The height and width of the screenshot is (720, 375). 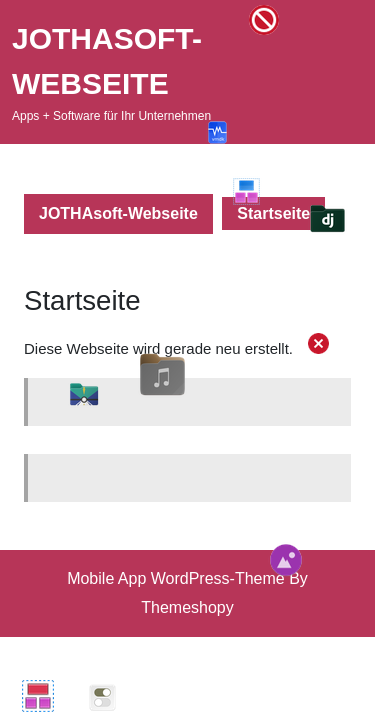 What do you see at coordinates (102, 697) in the screenshot?
I see `open system settings or preferences` at bounding box center [102, 697].